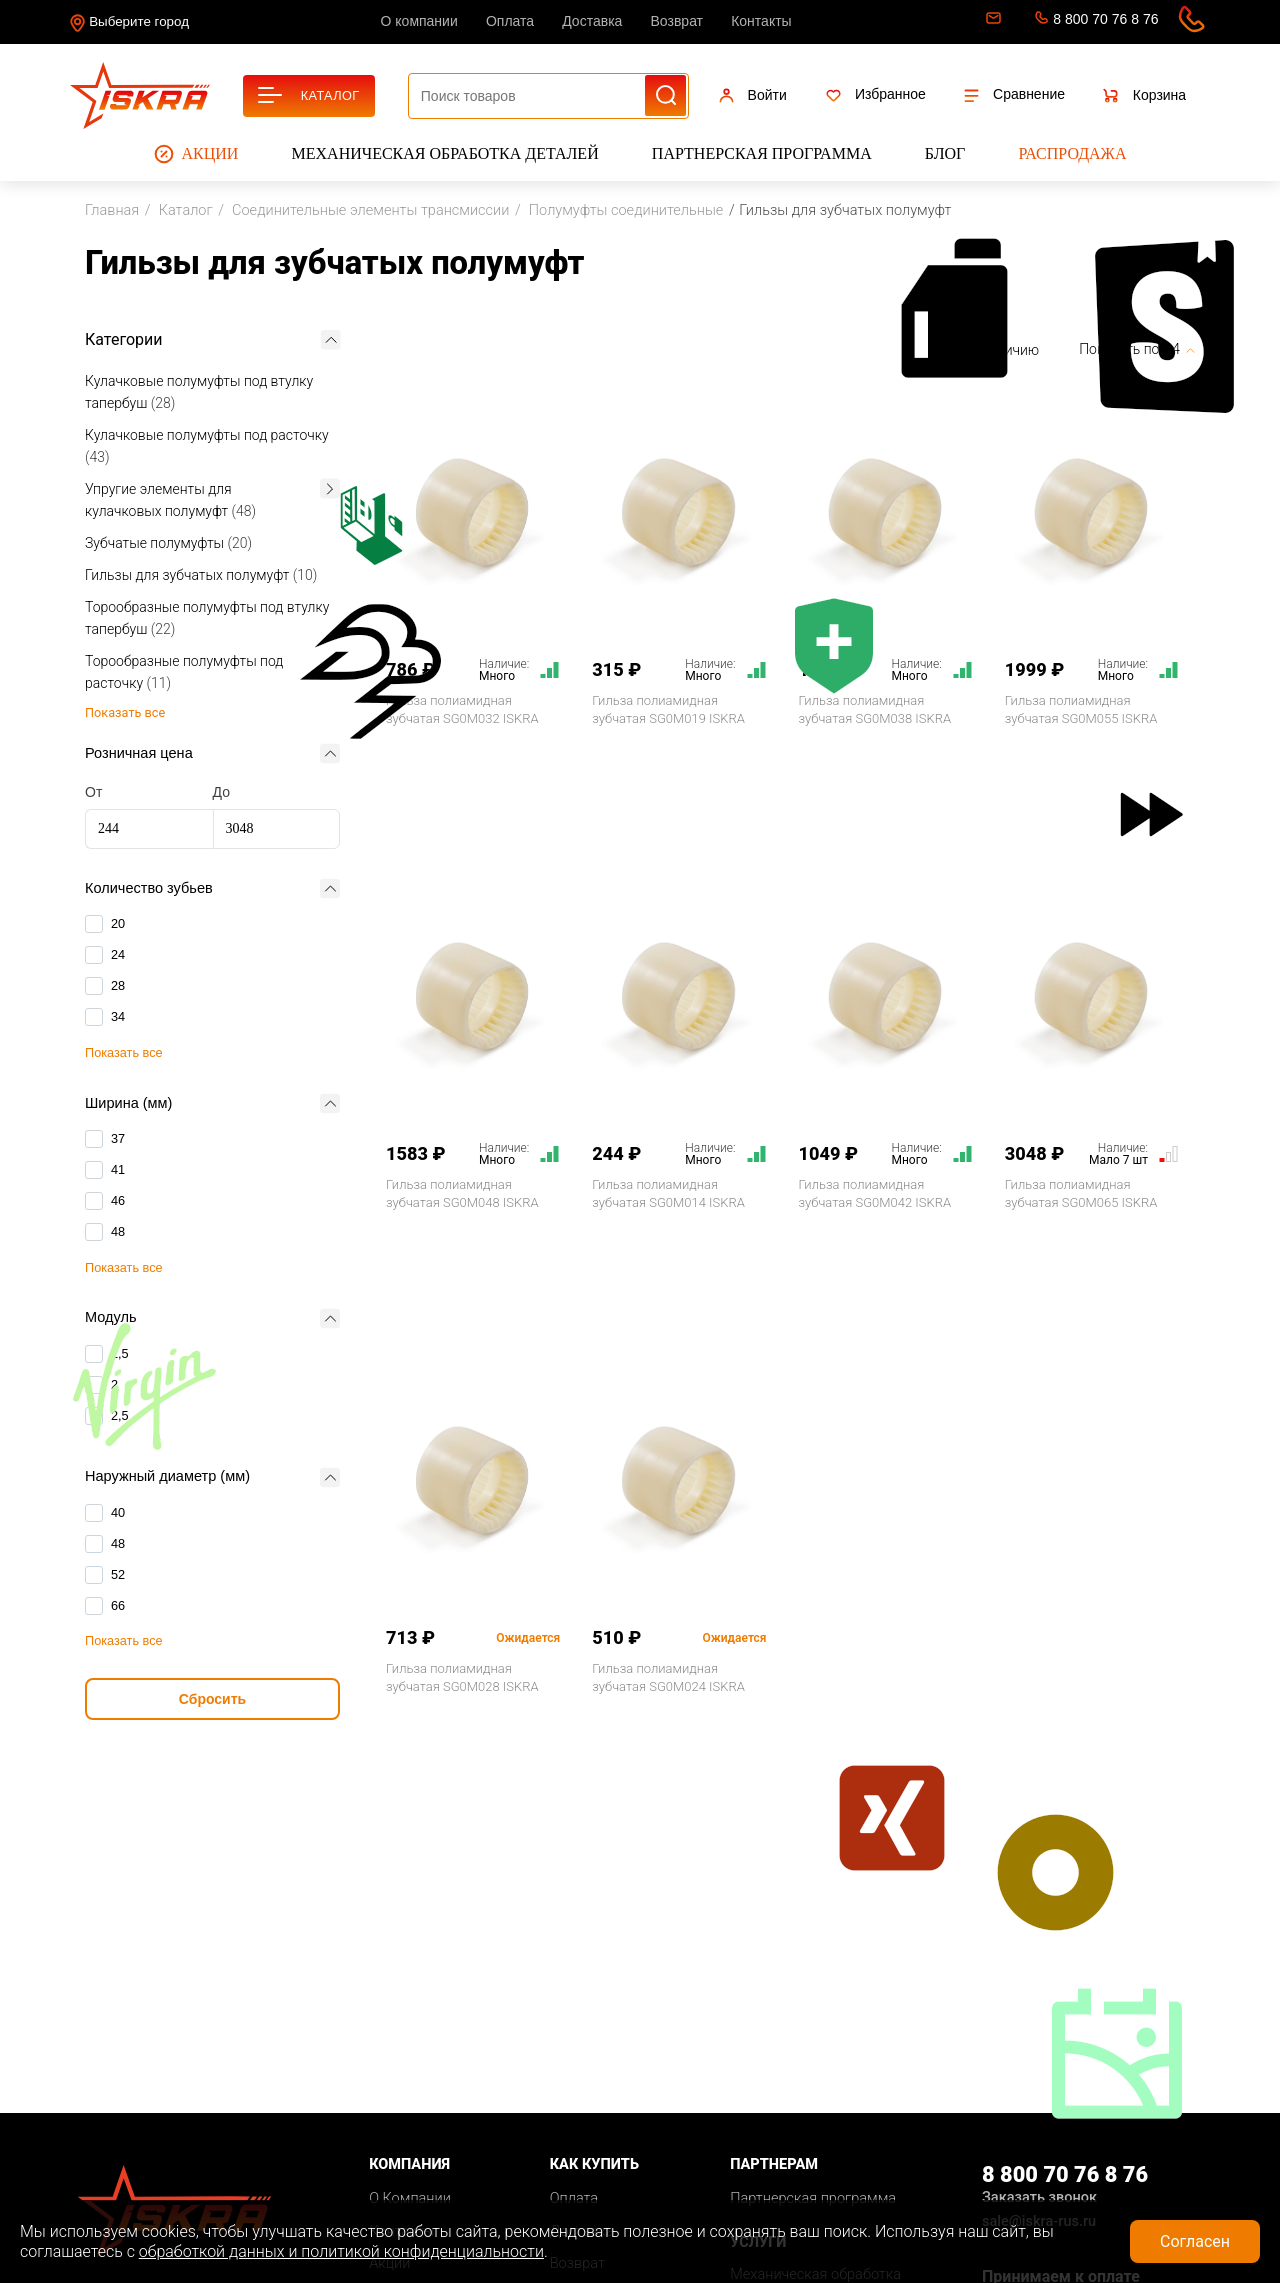 The image size is (1280, 2283). Describe the element at coordinates (954, 311) in the screenshot. I see `find nearby gas stations` at that location.